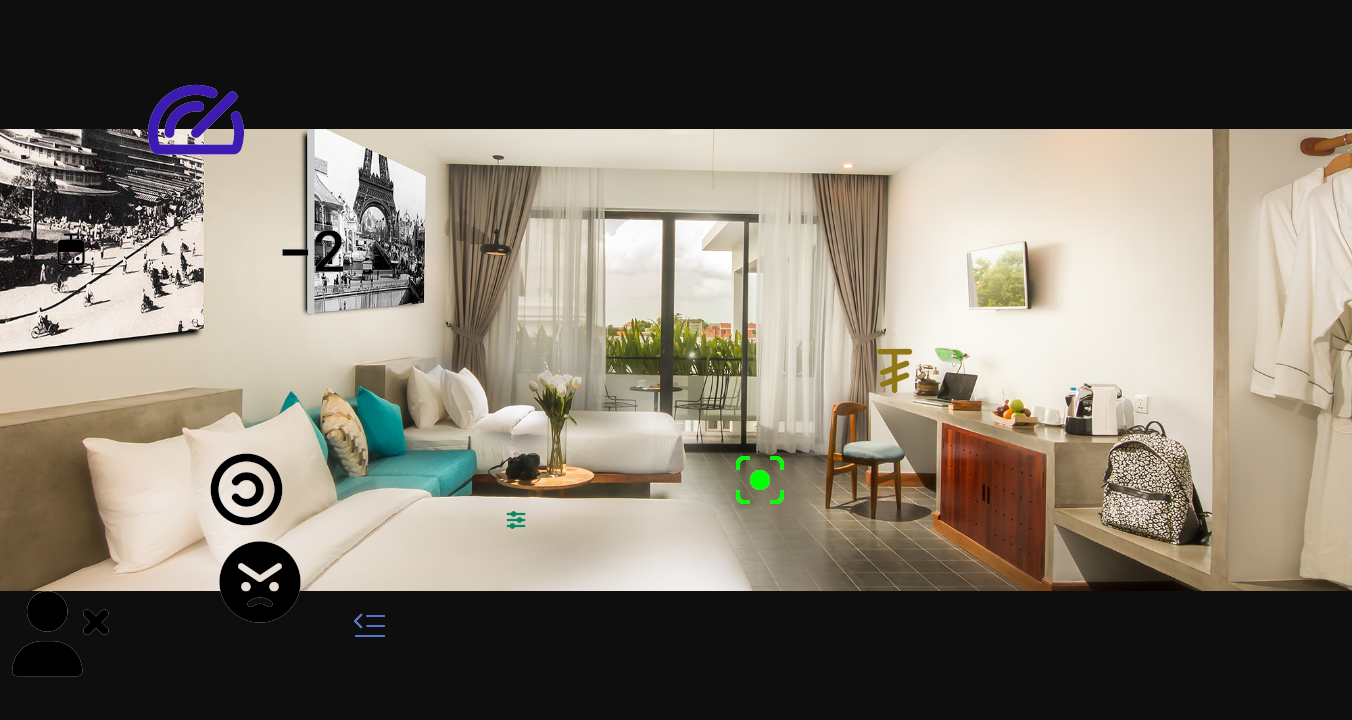  Describe the element at coordinates (760, 480) in the screenshot. I see `activate camera focus or targeting mode` at that location.